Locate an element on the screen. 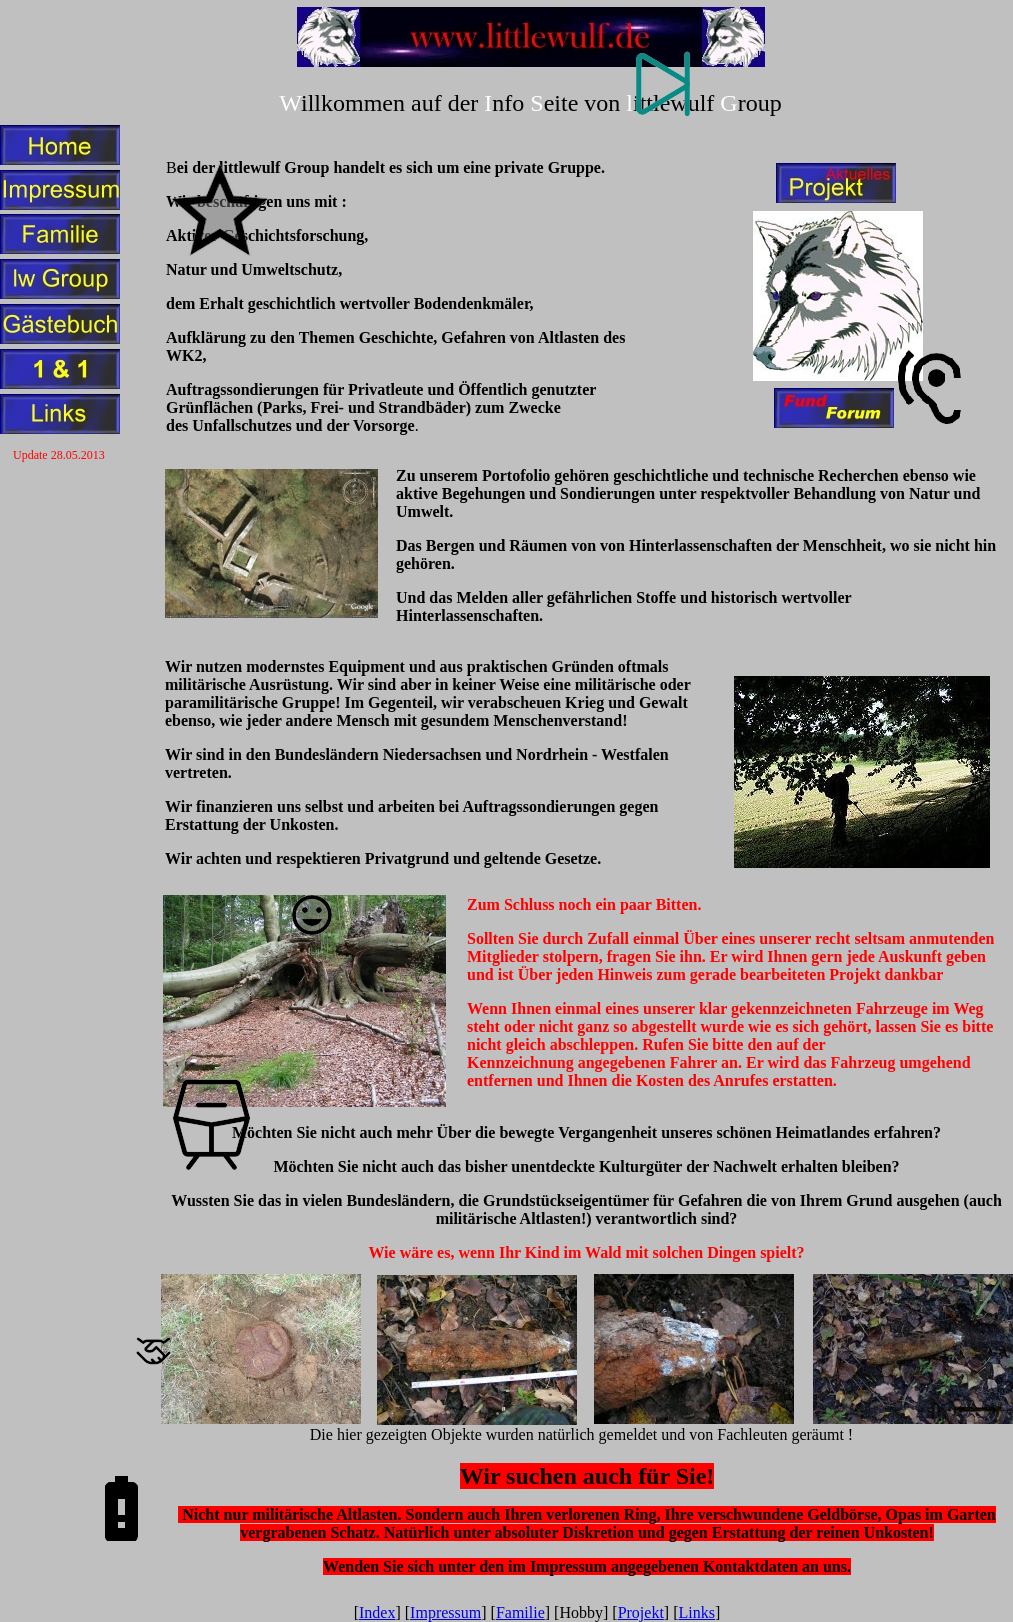 The image size is (1013, 1622). view regional train schedules is located at coordinates (211, 1121).